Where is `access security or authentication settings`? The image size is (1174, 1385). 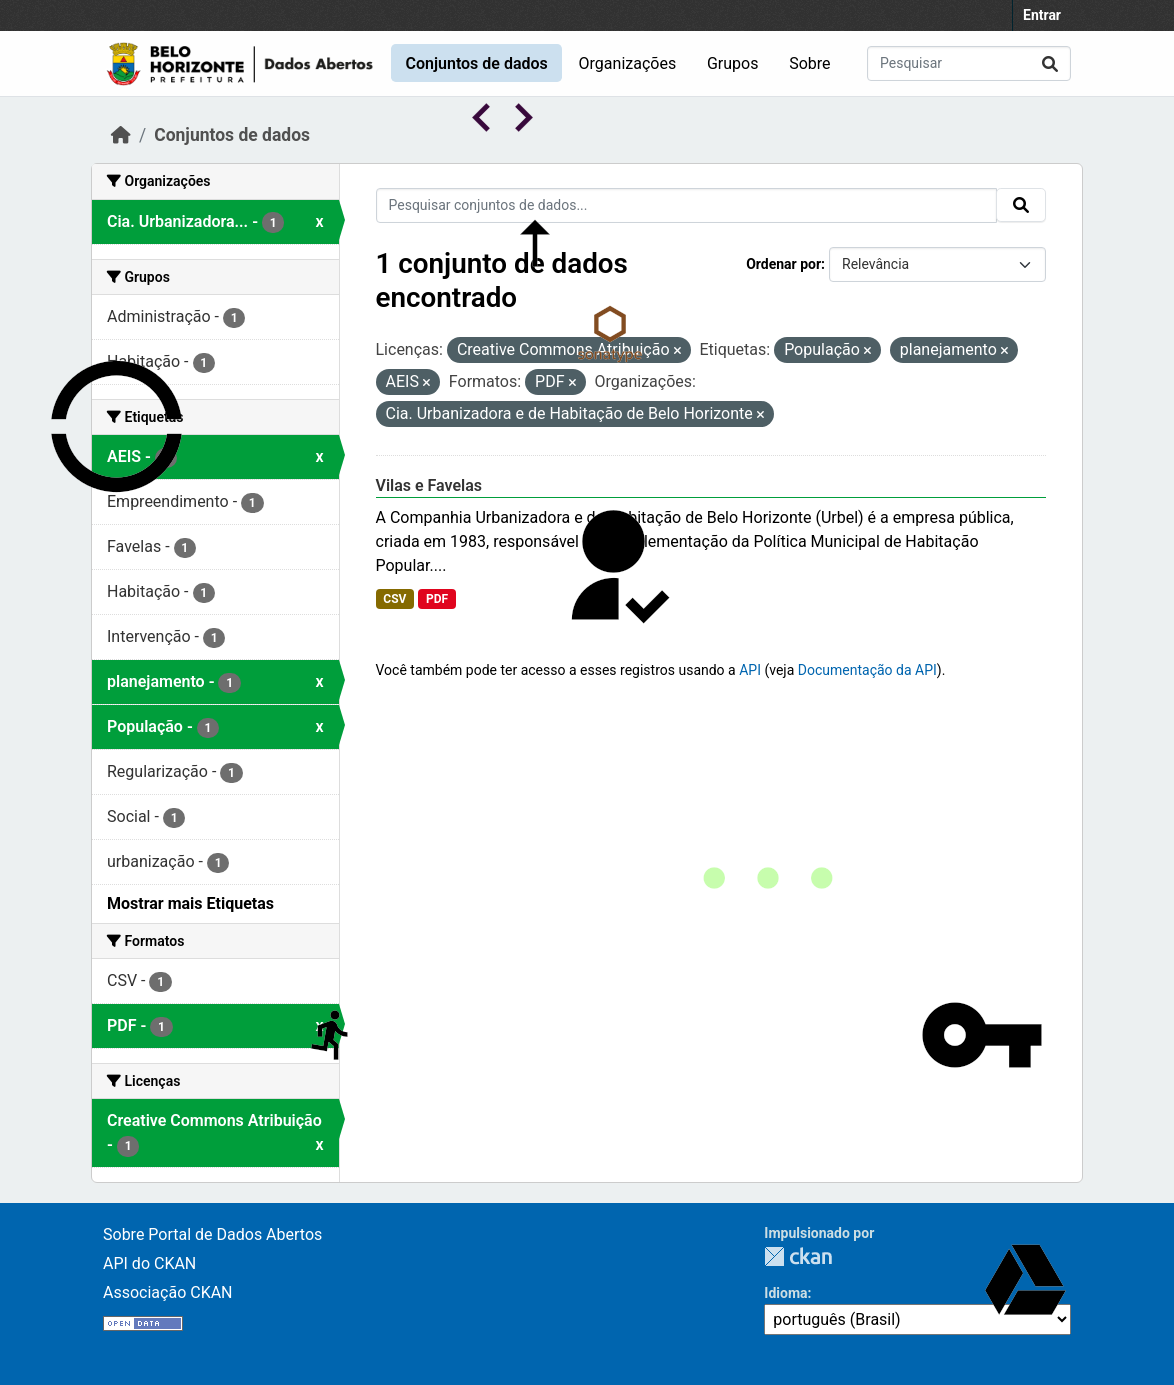
access security or authentication settings is located at coordinates (982, 1035).